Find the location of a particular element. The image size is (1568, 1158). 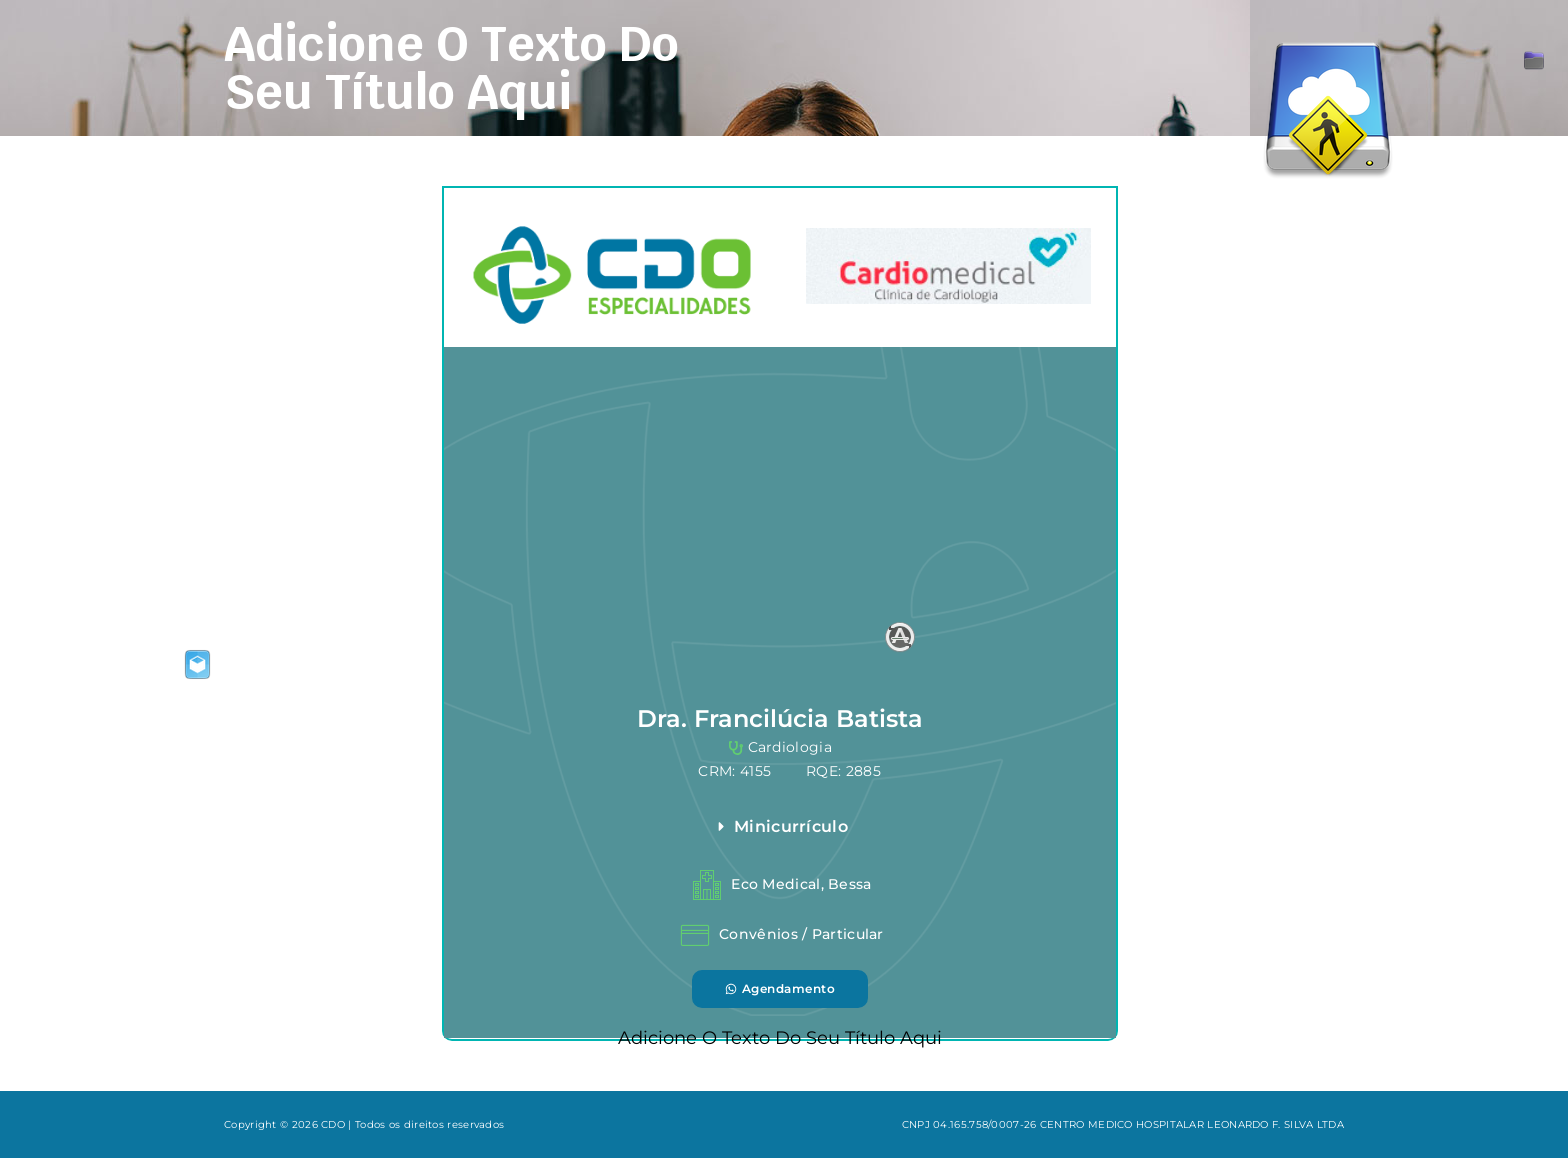

flatpak application package file is located at coordinates (197, 664).